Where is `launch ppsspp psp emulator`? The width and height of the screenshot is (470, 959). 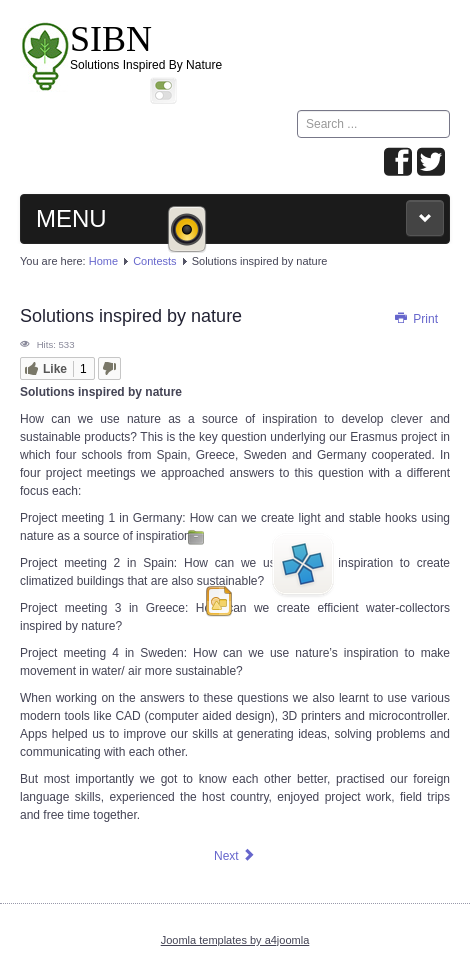 launch ppsspp psp emulator is located at coordinates (303, 564).